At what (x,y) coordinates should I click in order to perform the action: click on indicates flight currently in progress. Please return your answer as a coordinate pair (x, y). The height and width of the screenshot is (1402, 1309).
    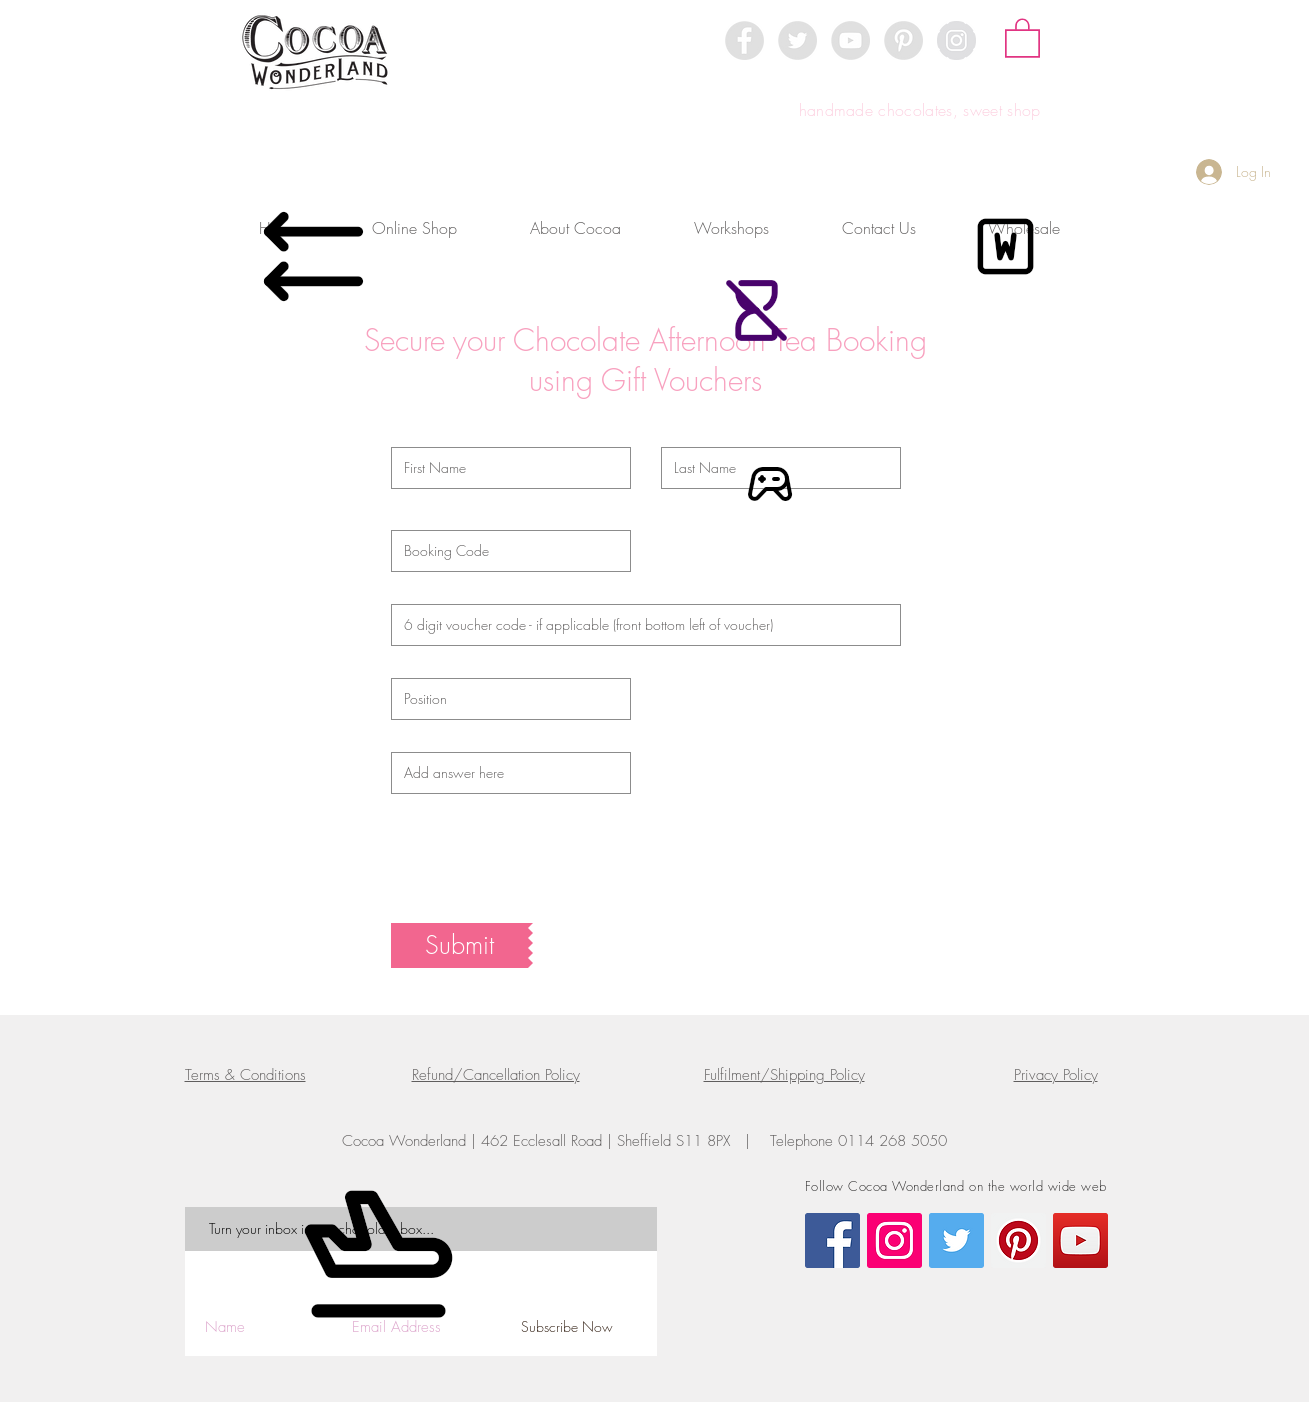
    Looking at the image, I should click on (378, 1250).